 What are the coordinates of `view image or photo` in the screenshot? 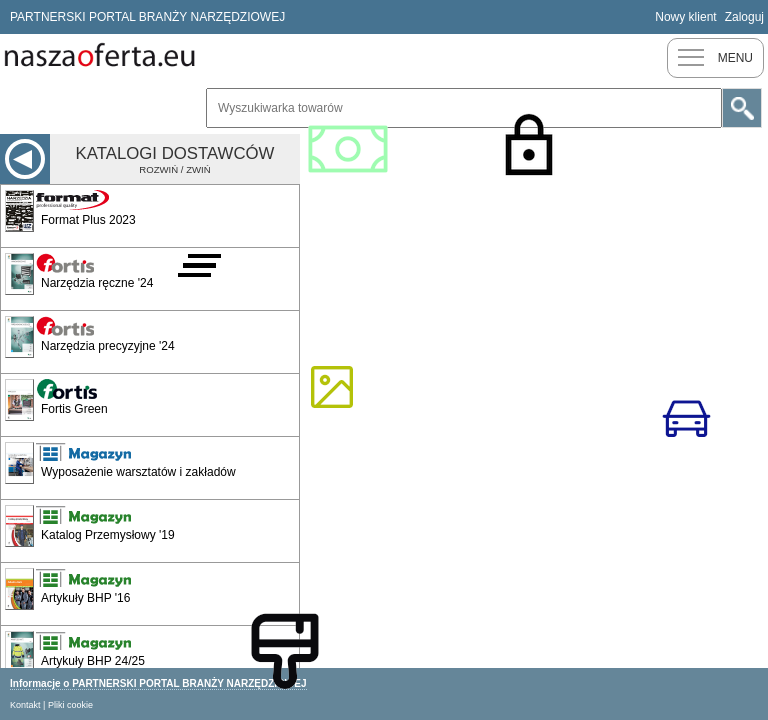 It's located at (332, 387).